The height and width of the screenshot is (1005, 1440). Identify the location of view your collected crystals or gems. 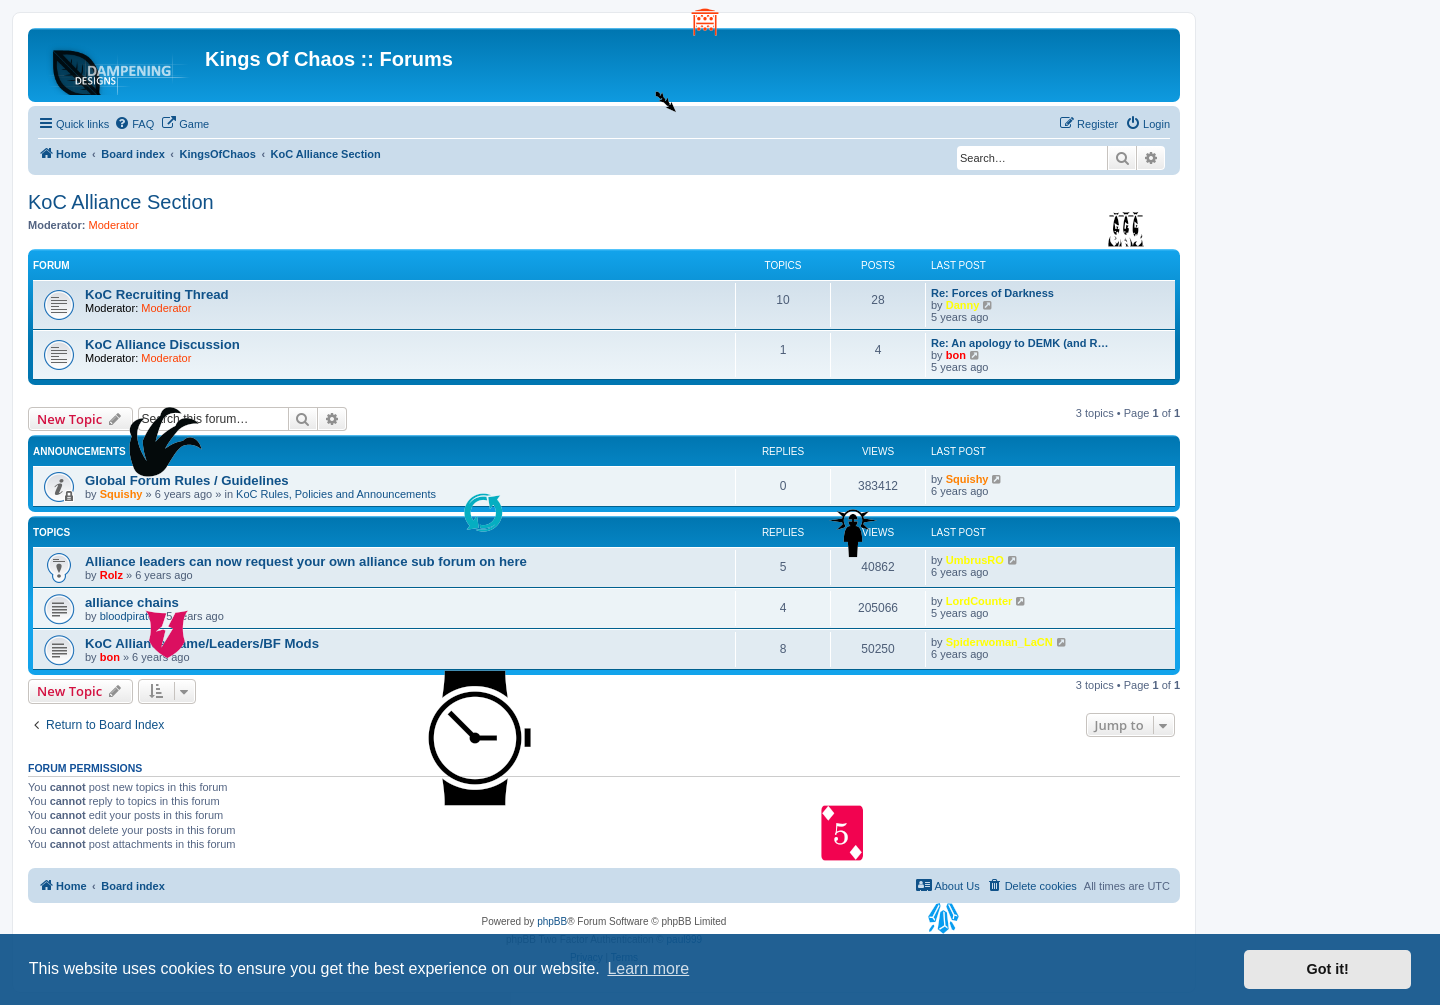
(943, 918).